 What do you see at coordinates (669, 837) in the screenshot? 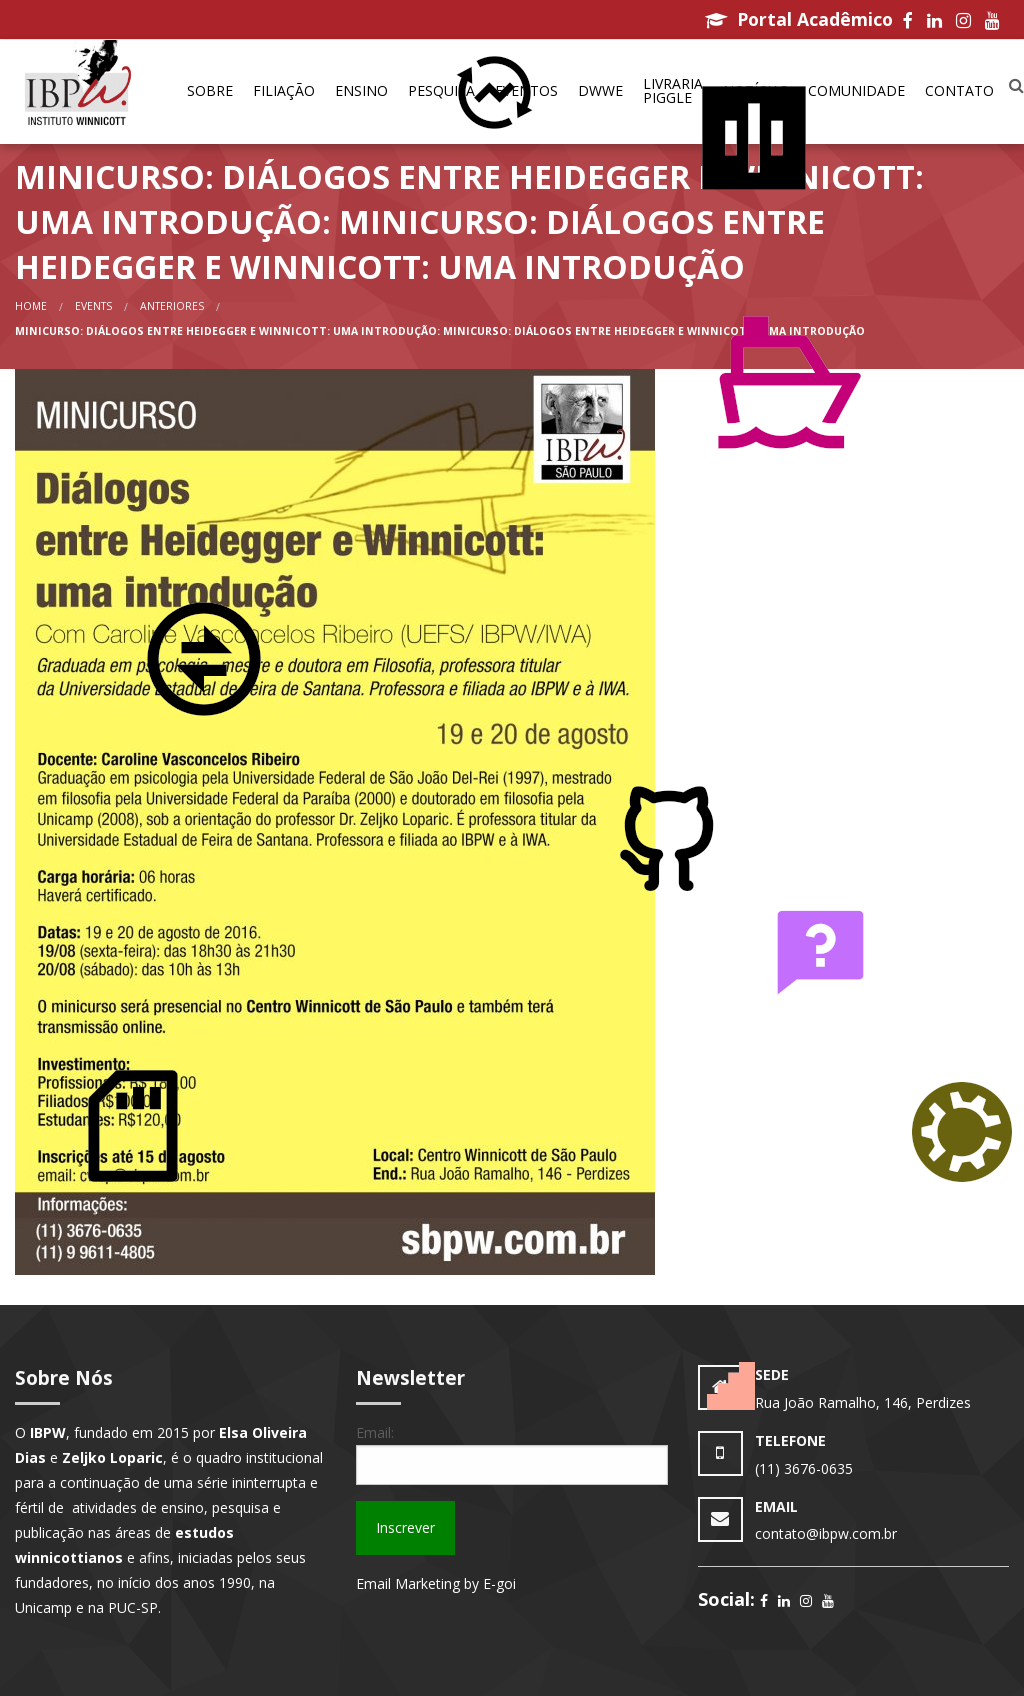
I see `view GitHub profile or repository` at bounding box center [669, 837].